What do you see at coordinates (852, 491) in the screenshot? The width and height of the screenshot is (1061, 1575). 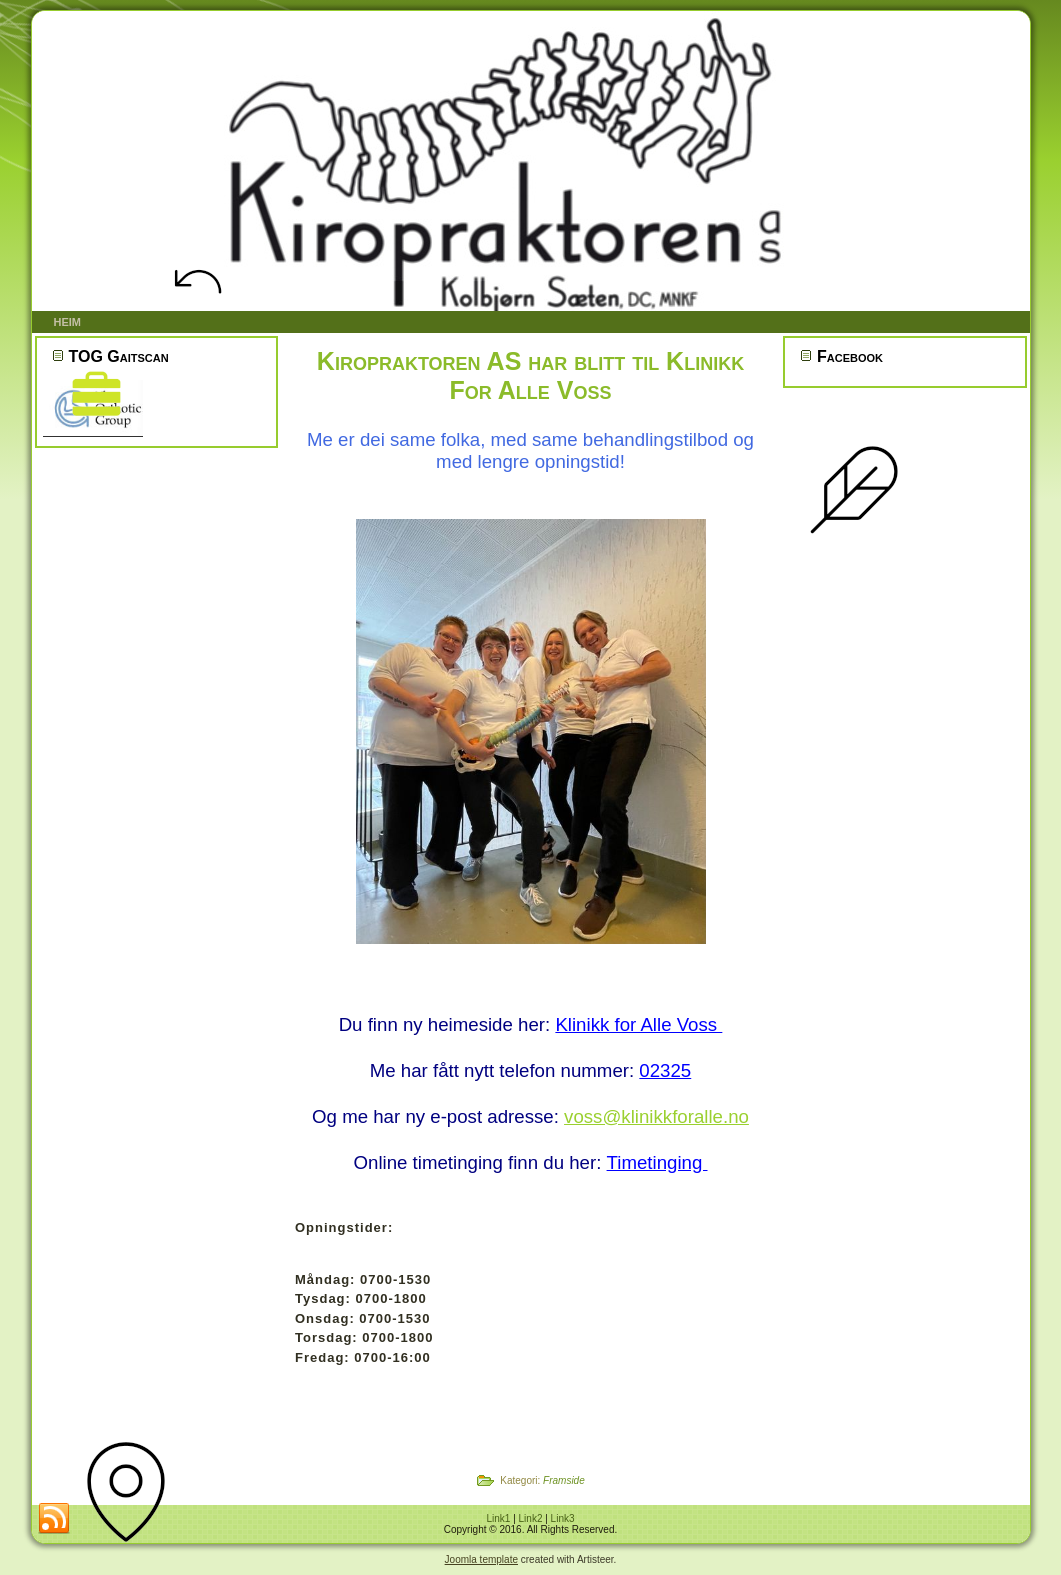 I see `compose a new post or message` at bounding box center [852, 491].